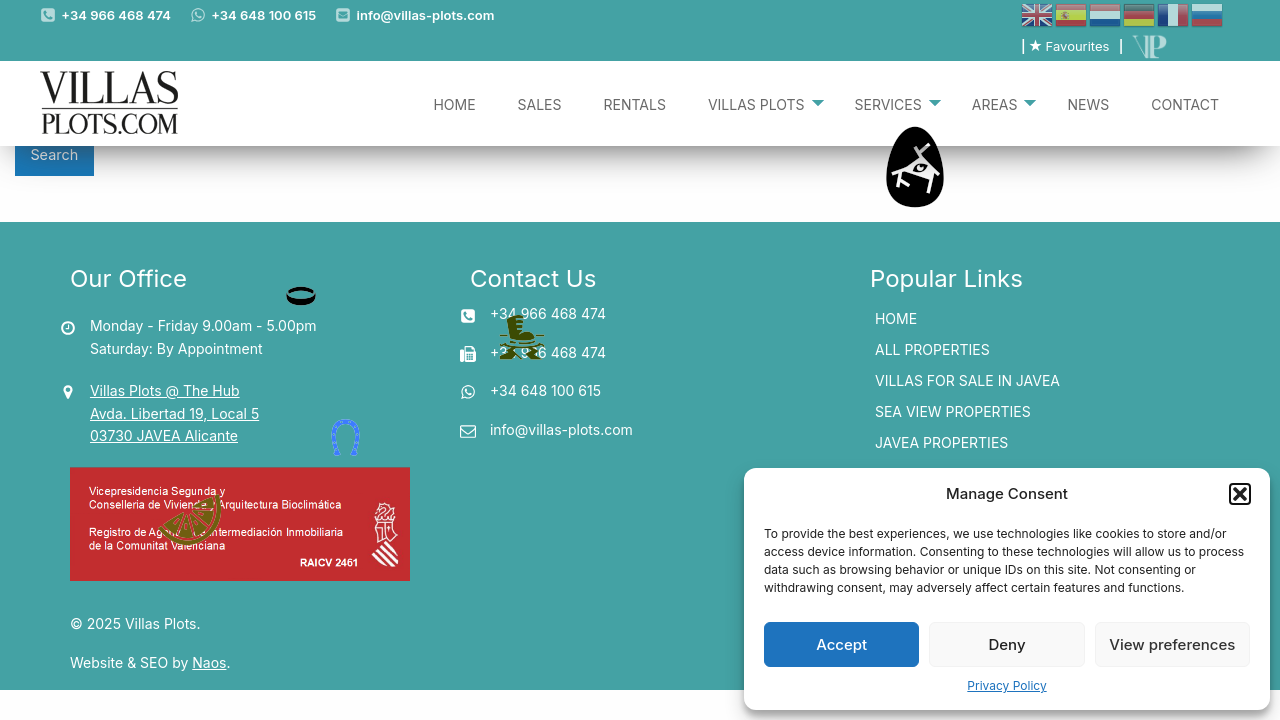 Image resolution: width=1280 pixels, height=720 pixels. What do you see at coordinates (301, 296) in the screenshot?
I see `equip a ring item to your character` at bounding box center [301, 296].